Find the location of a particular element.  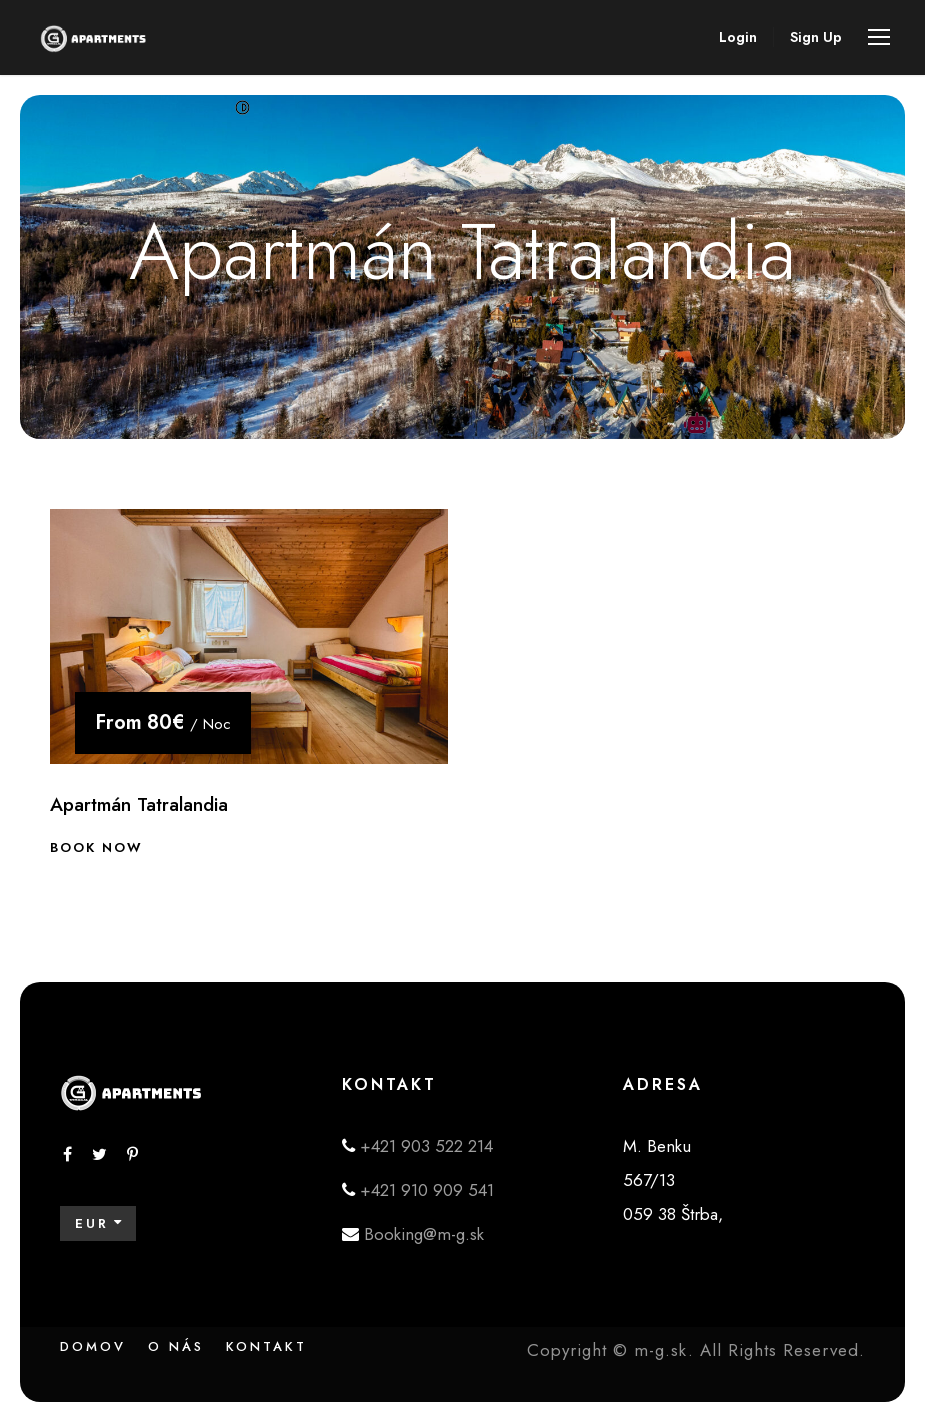

adjust display contrast settings is located at coordinates (242, 107).